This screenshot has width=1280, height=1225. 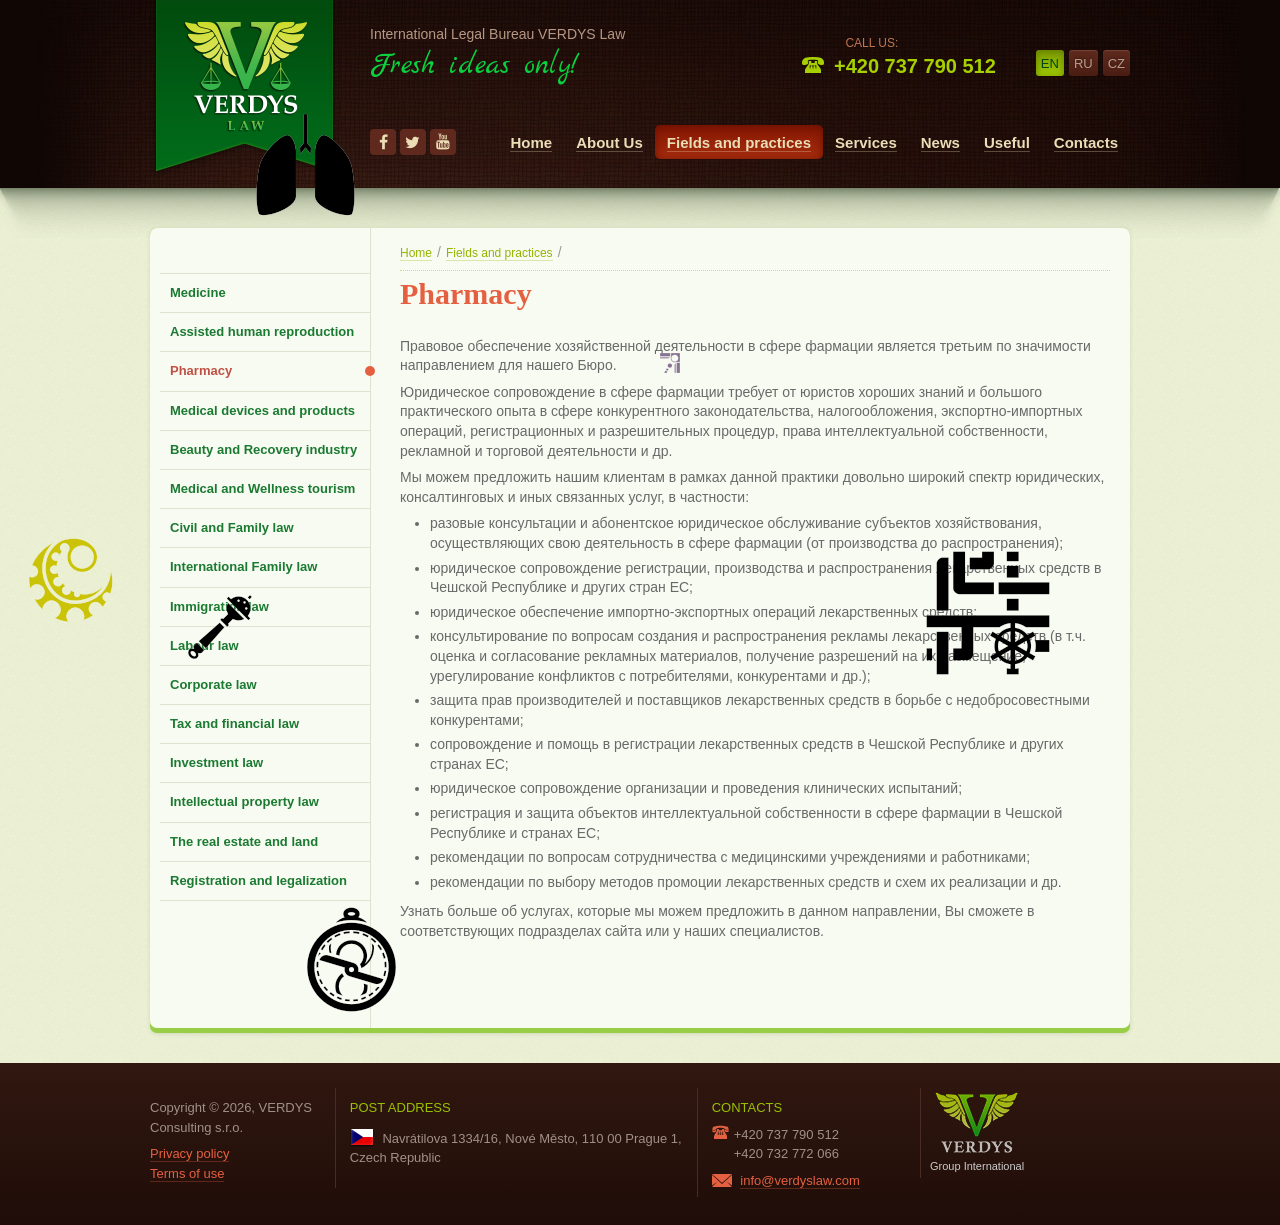 What do you see at coordinates (988, 613) in the screenshot?
I see `access plumbing or pipe-based puzzle game` at bounding box center [988, 613].